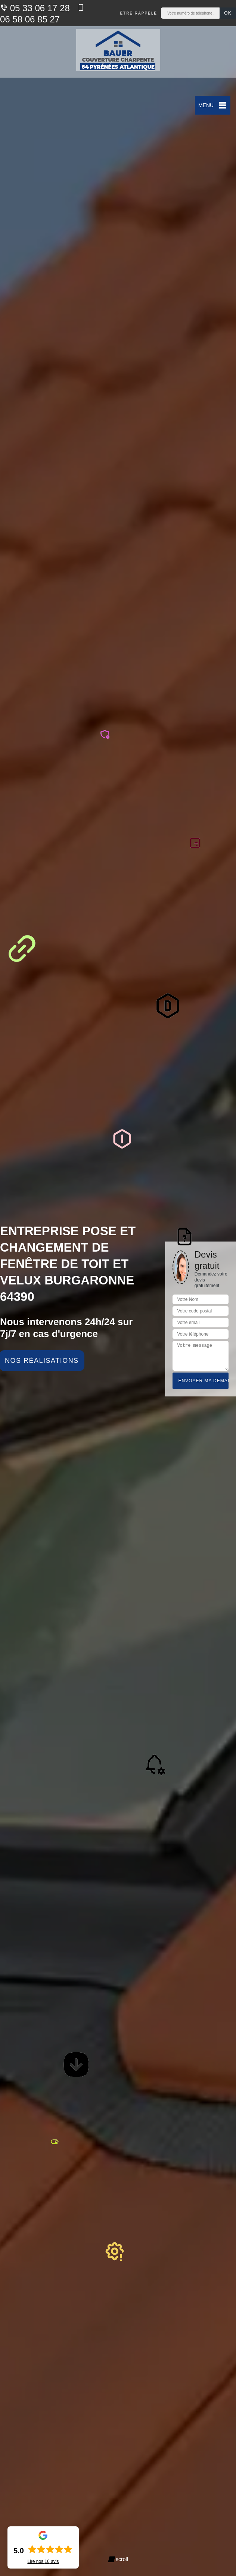 This screenshot has height=2576, width=236. What do you see at coordinates (184, 1237) in the screenshot?
I see `unknown or unrecognized file type` at bounding box center [184, 1237].